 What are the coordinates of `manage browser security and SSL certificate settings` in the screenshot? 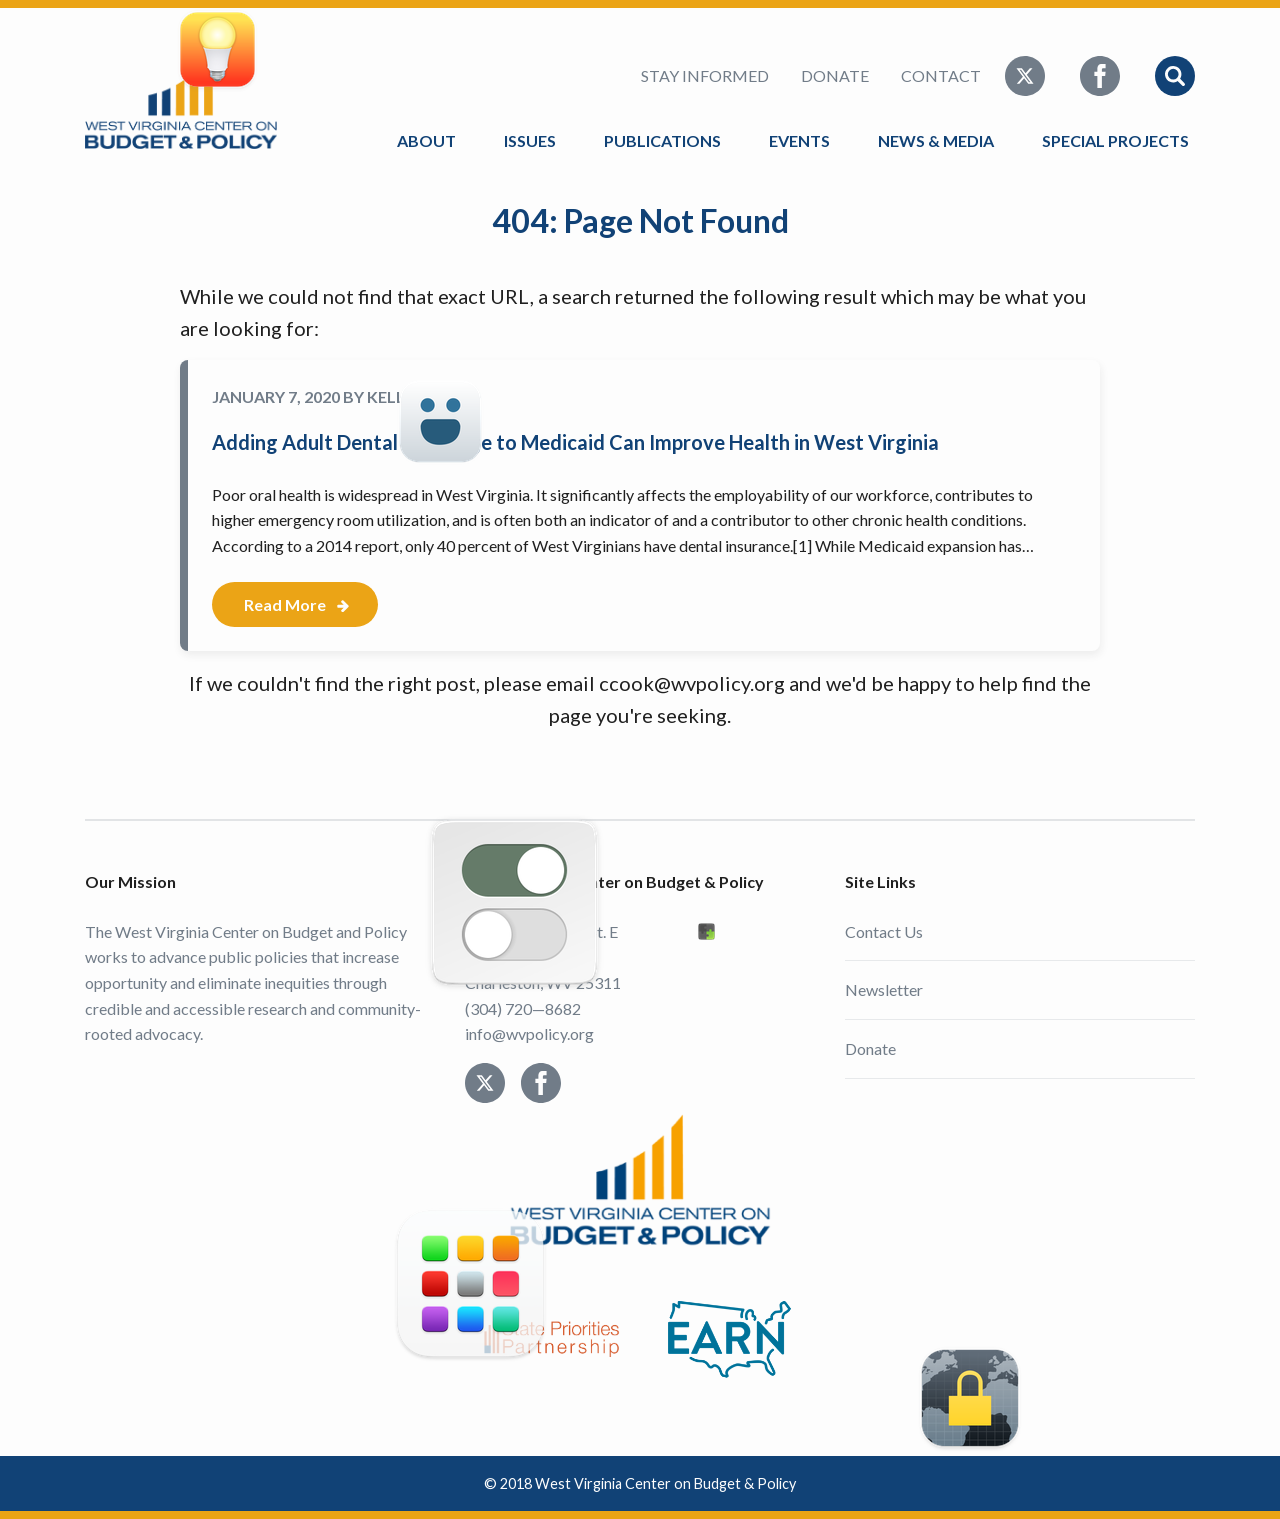 It's located at (970, 1398).